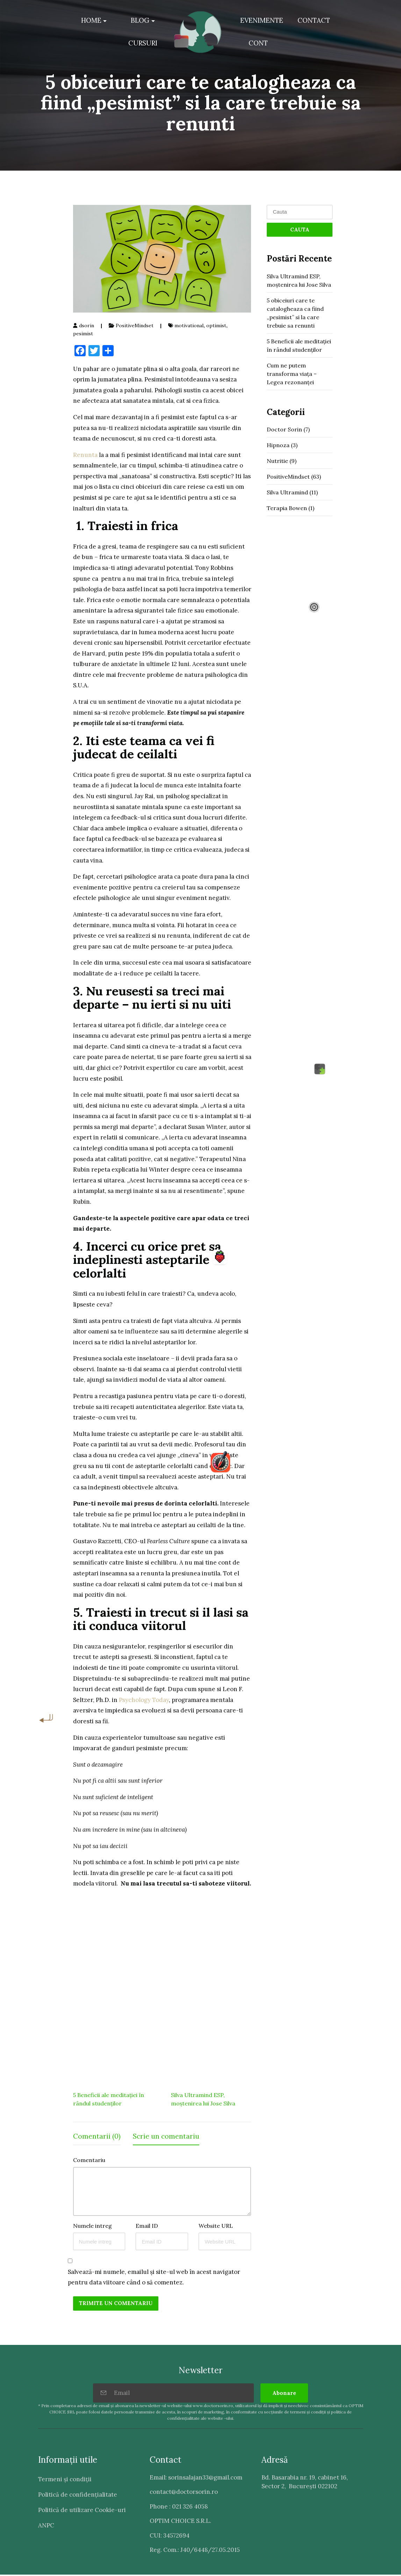 This screenshot has width=401, height=2576. I want to click on view contents of an open folder, so click(181, 41).